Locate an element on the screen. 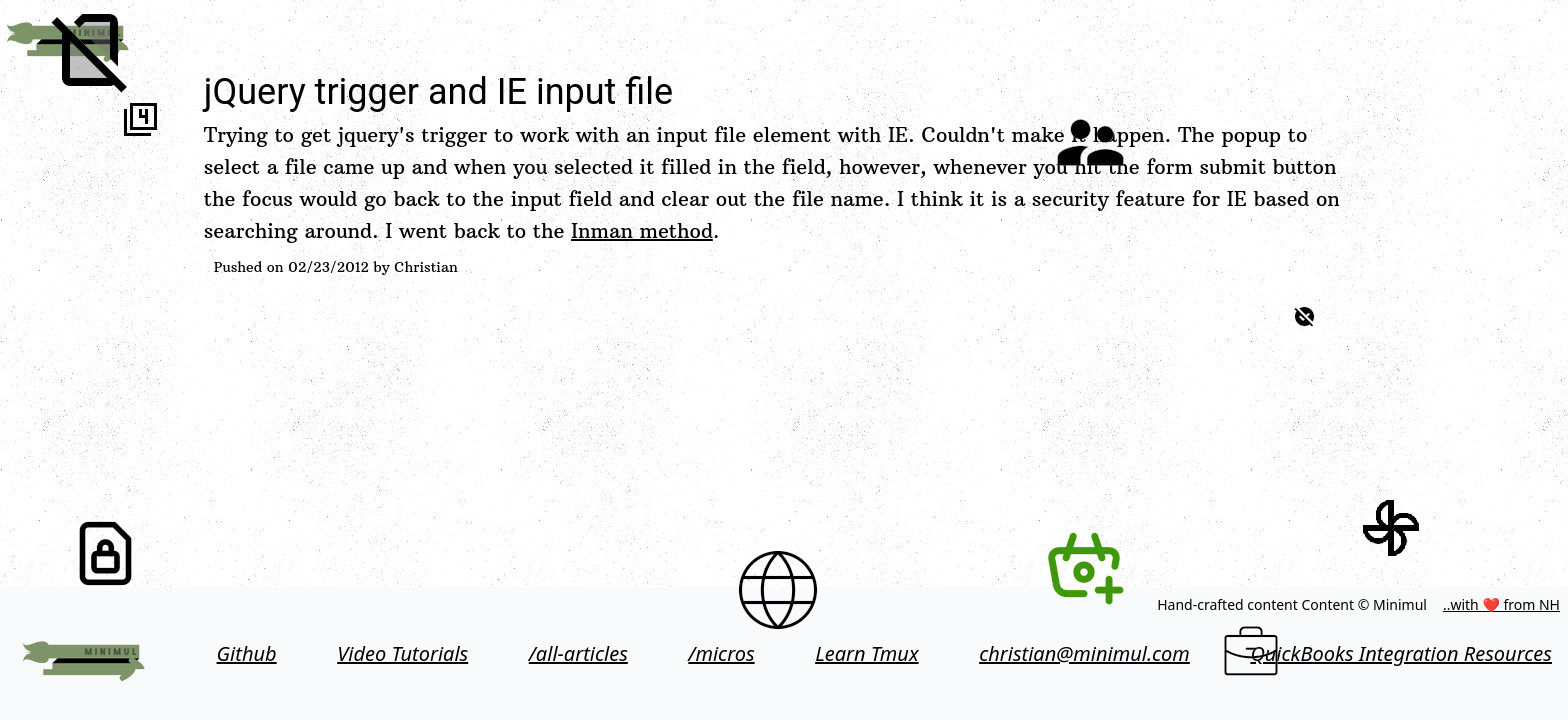  indicates no sim card detected is located at coordinates (90, 50).